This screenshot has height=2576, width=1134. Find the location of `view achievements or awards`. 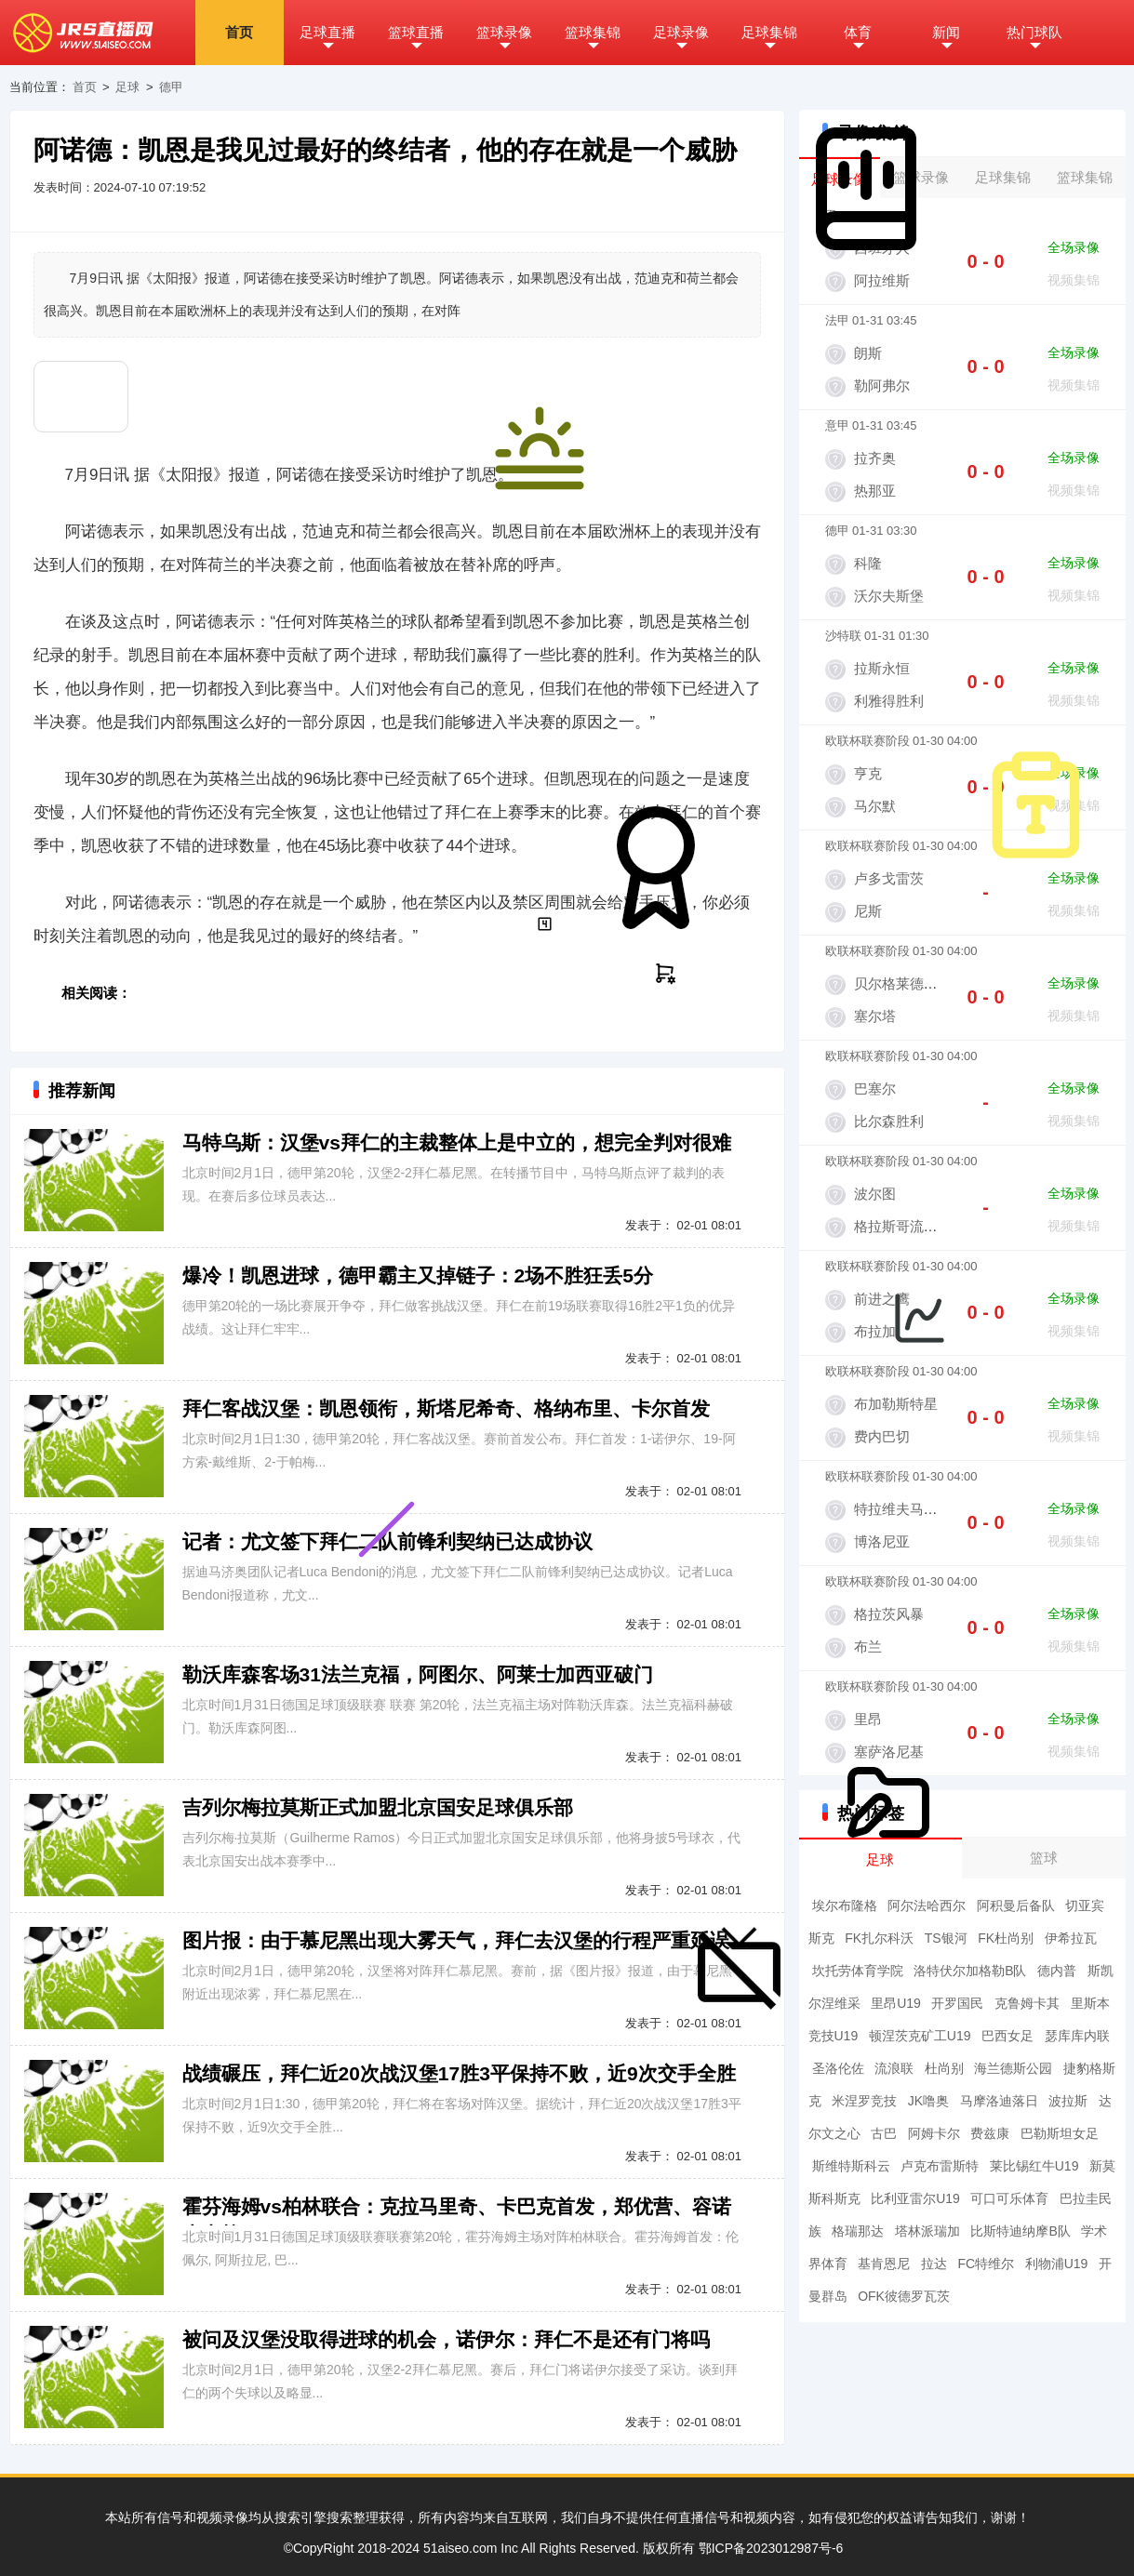

view achievements or awards is located at coordinates (656, 868).